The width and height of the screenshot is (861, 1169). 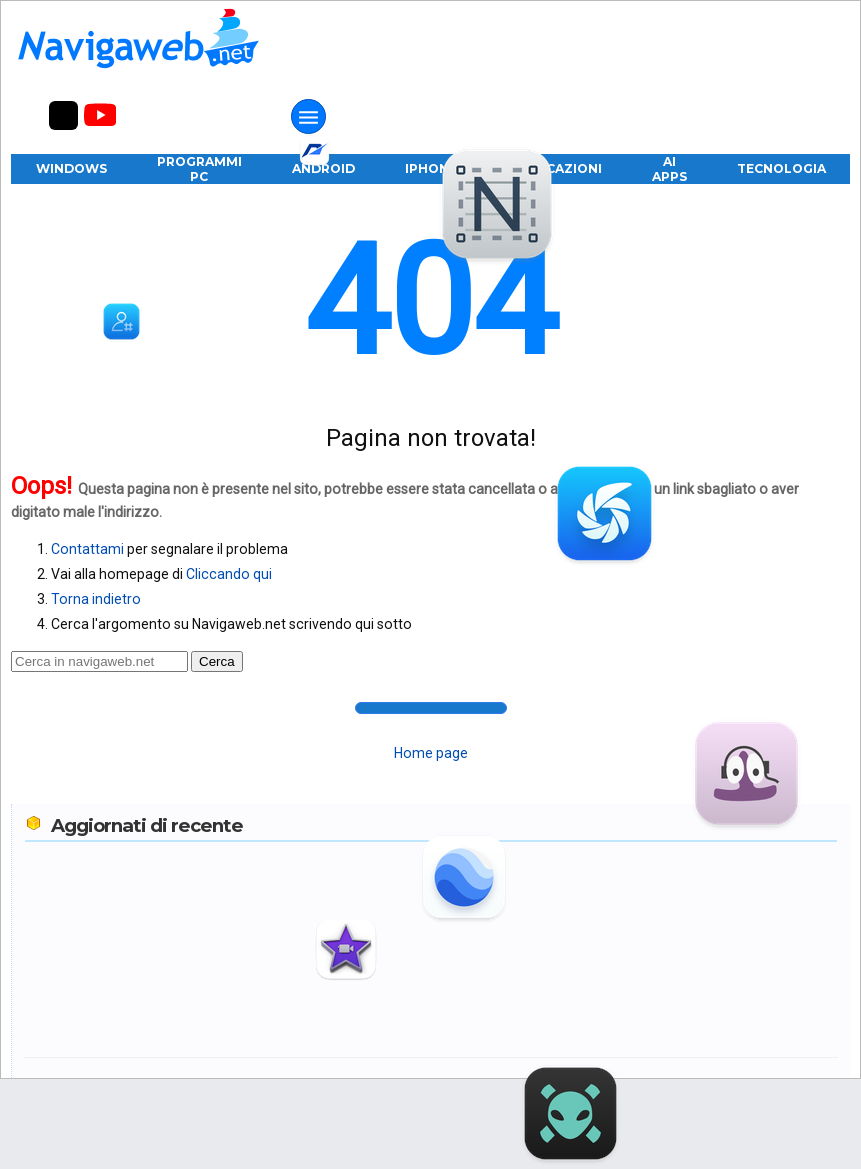 What do you see at coordinates (604, 513) in the screenshot?
I see `open shutter screenshot tool` at bounding box center [604, 513].